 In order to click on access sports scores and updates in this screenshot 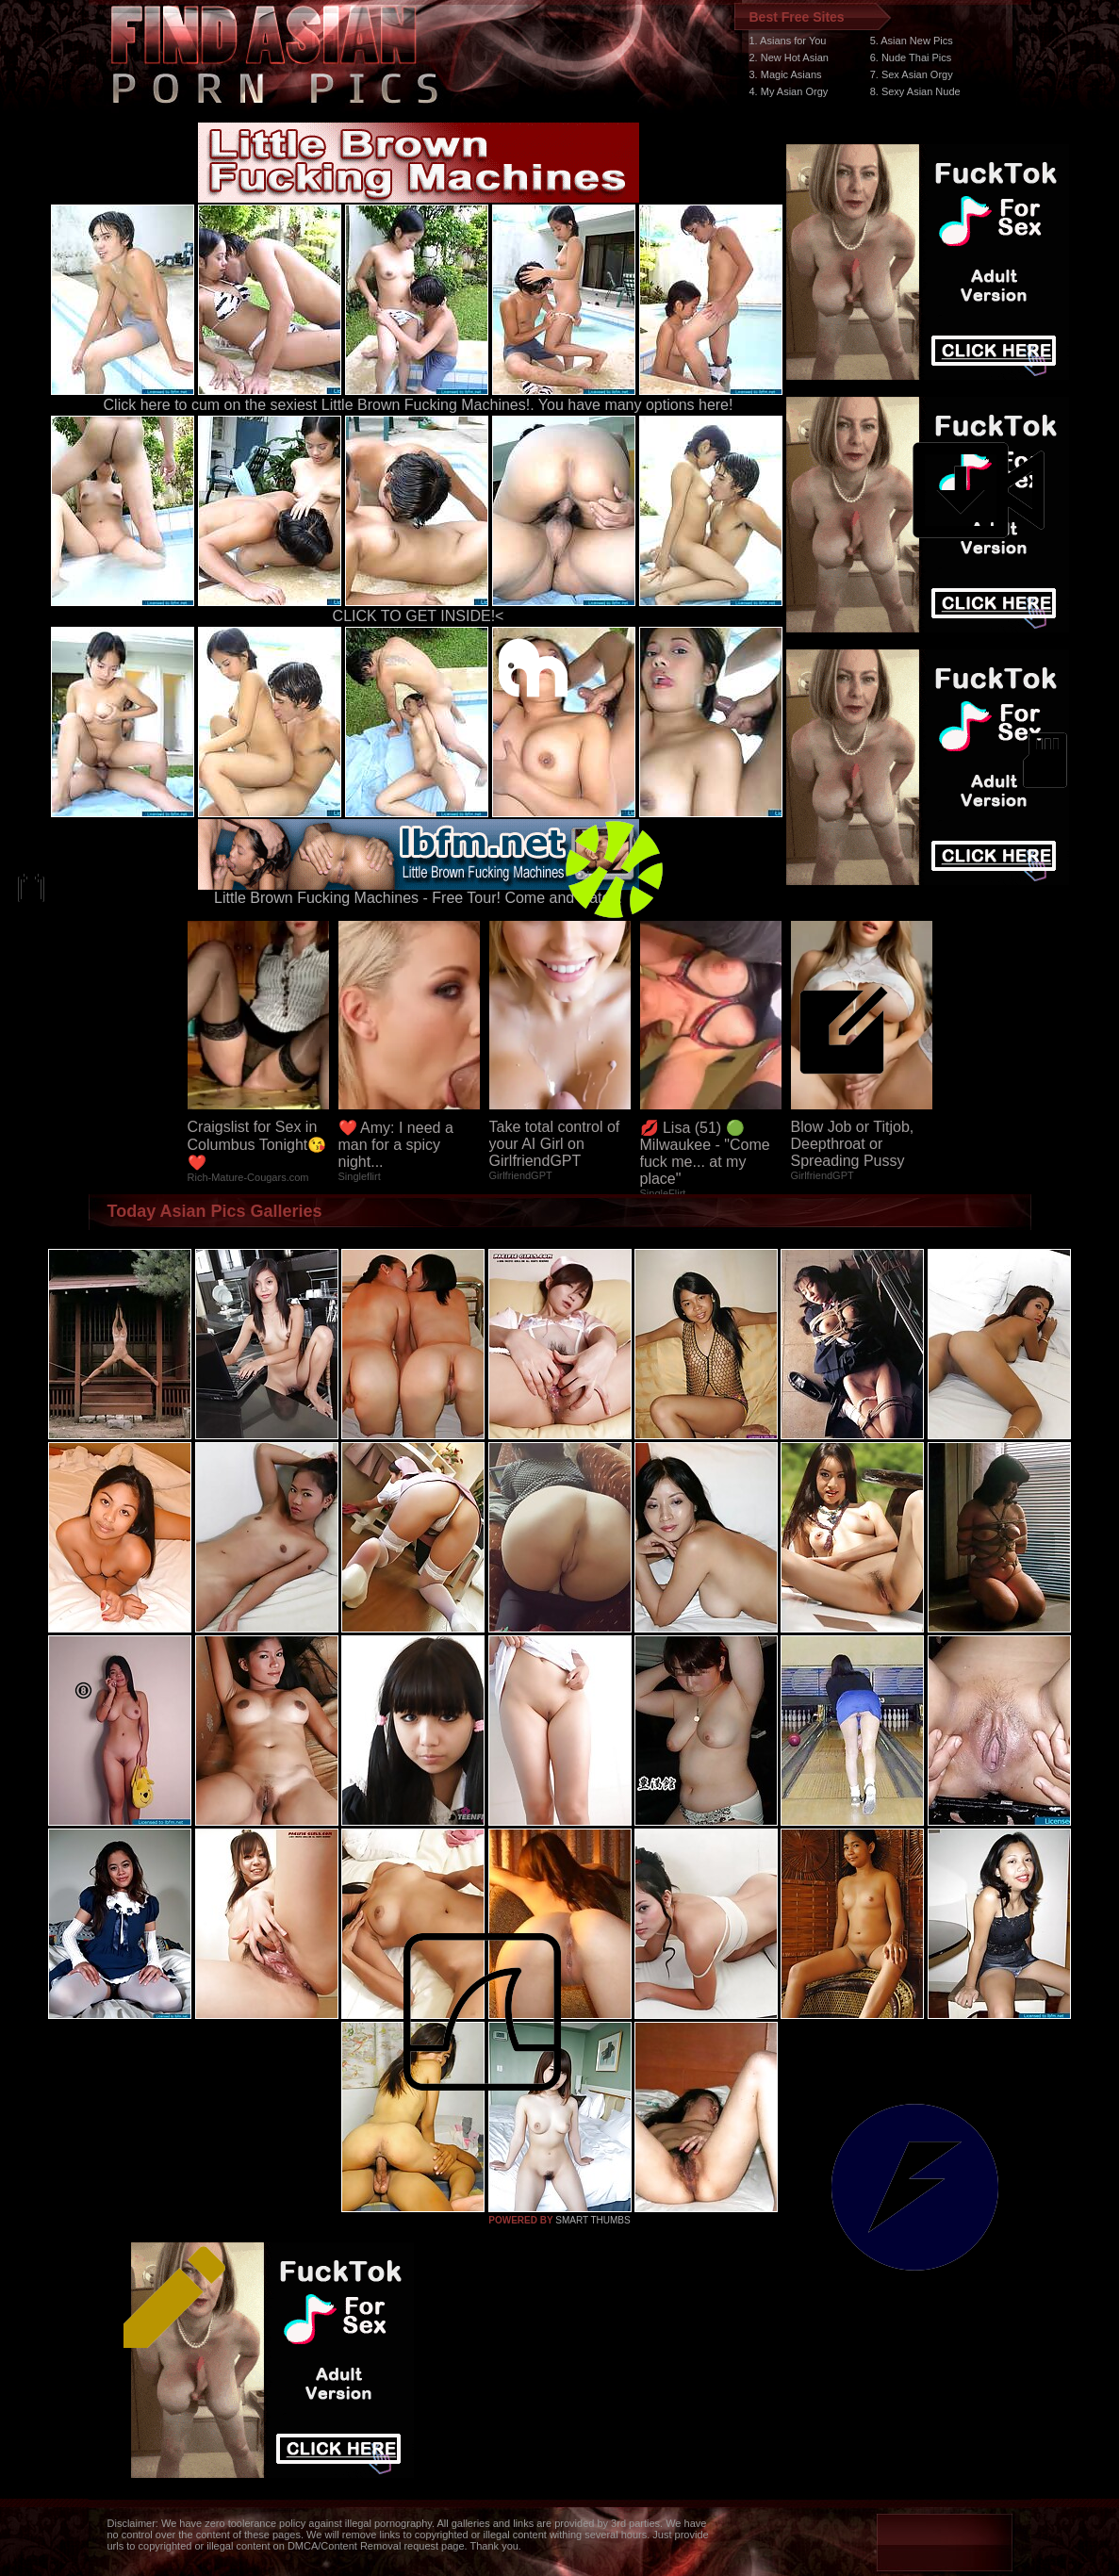, I will do `click(614, 869)`.